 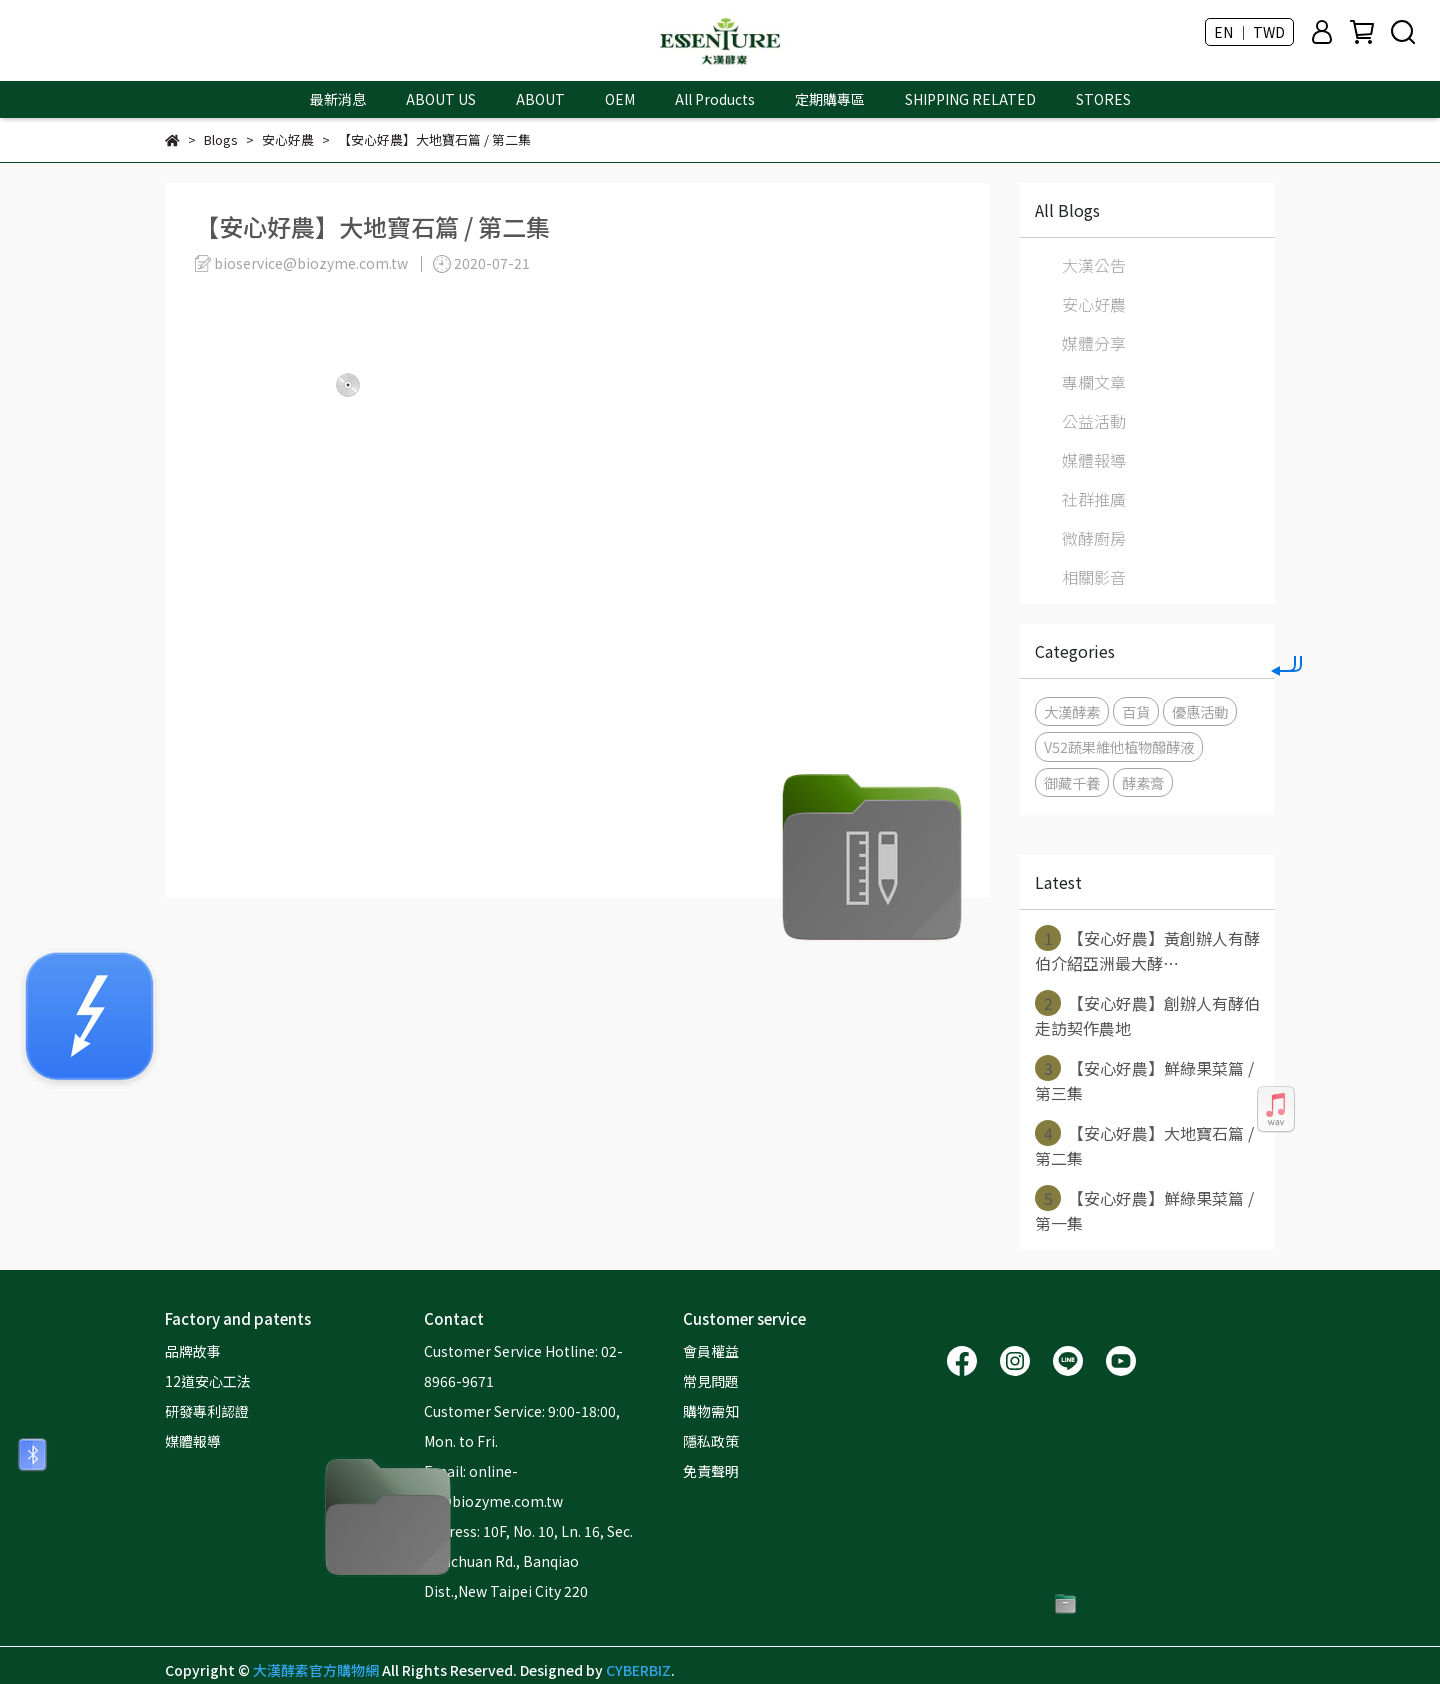 What do you see at coordinates (348, 385) in the screenshot?
I see `indicates a CD-RW (rewritable disc) drive or device` at bounding box center [348, 385].